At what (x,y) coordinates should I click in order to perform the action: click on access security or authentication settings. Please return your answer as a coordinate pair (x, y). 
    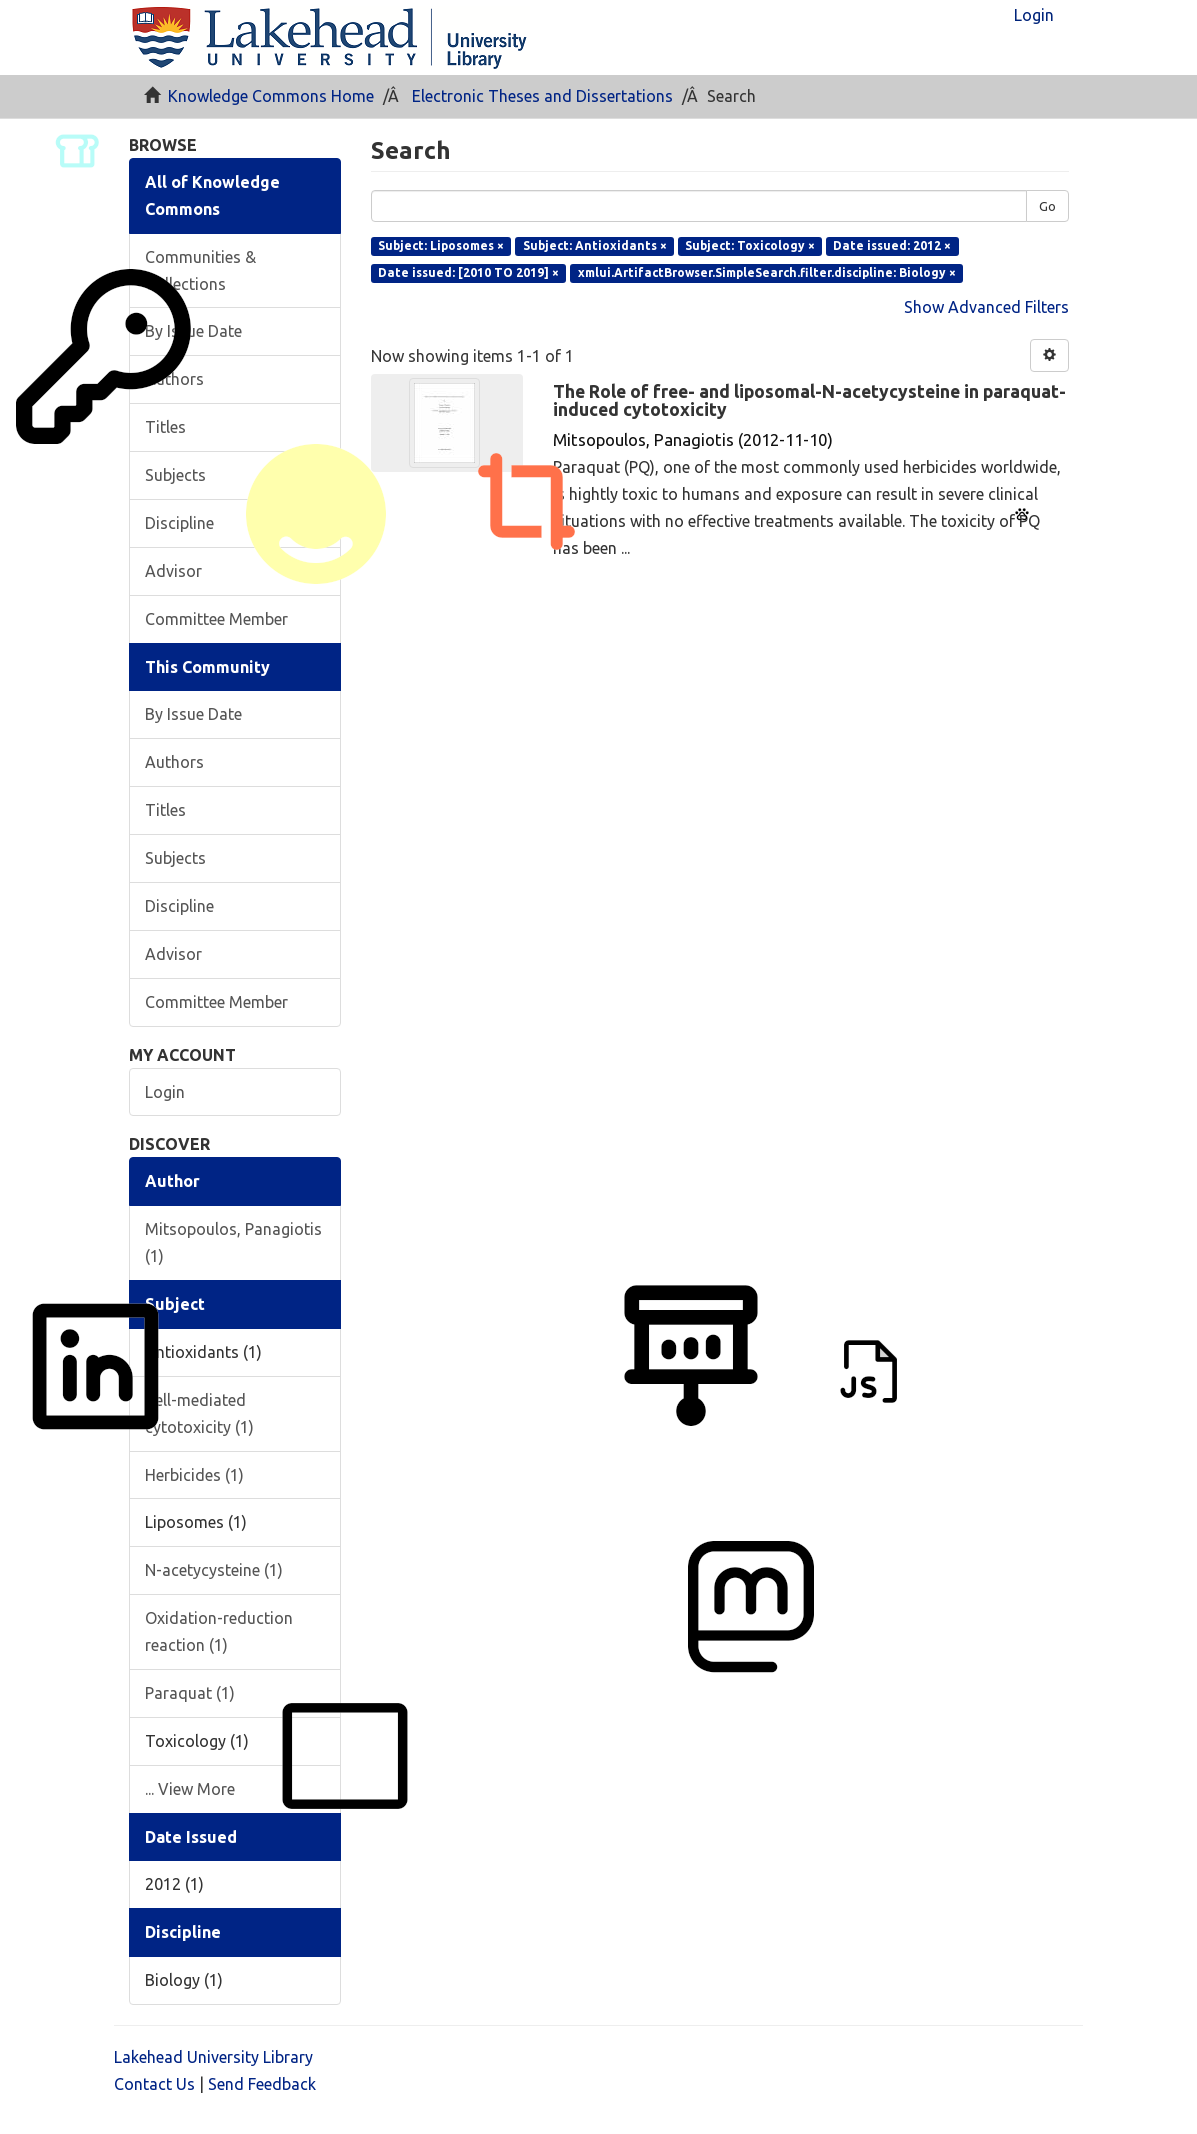
    Looking at the image, I should click on (103, 356).